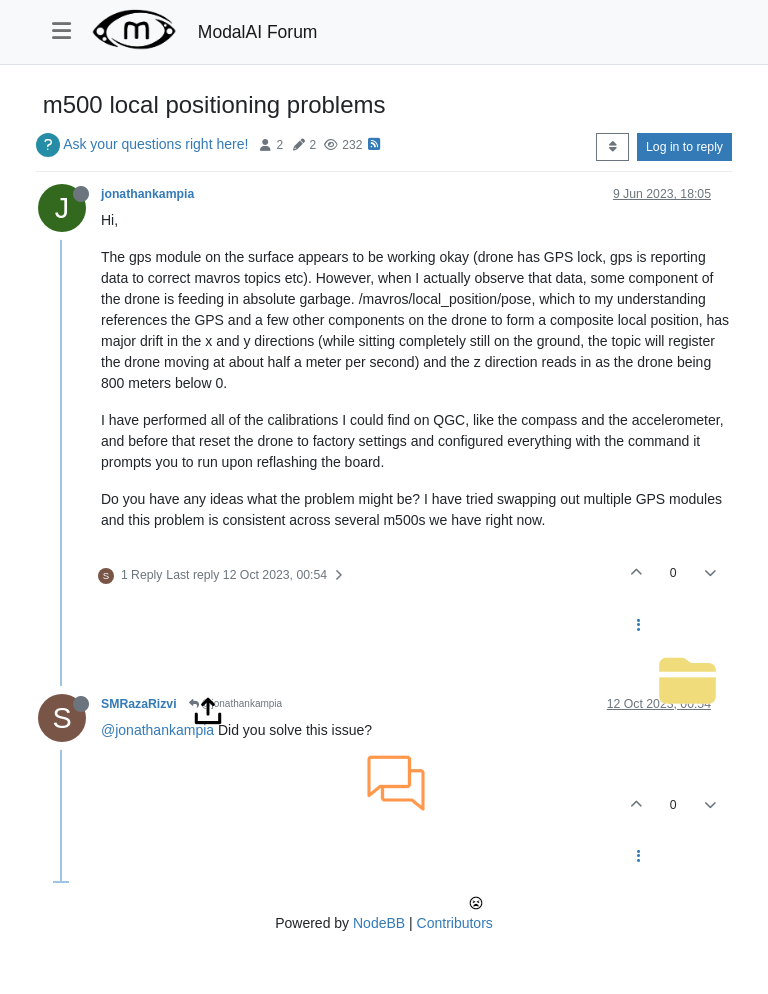 Image resolution: width=768 pixels, height=994 pixels. Describe the element at coordinates (396, 782) in the screenshot. I see `open your conversations` at that location.